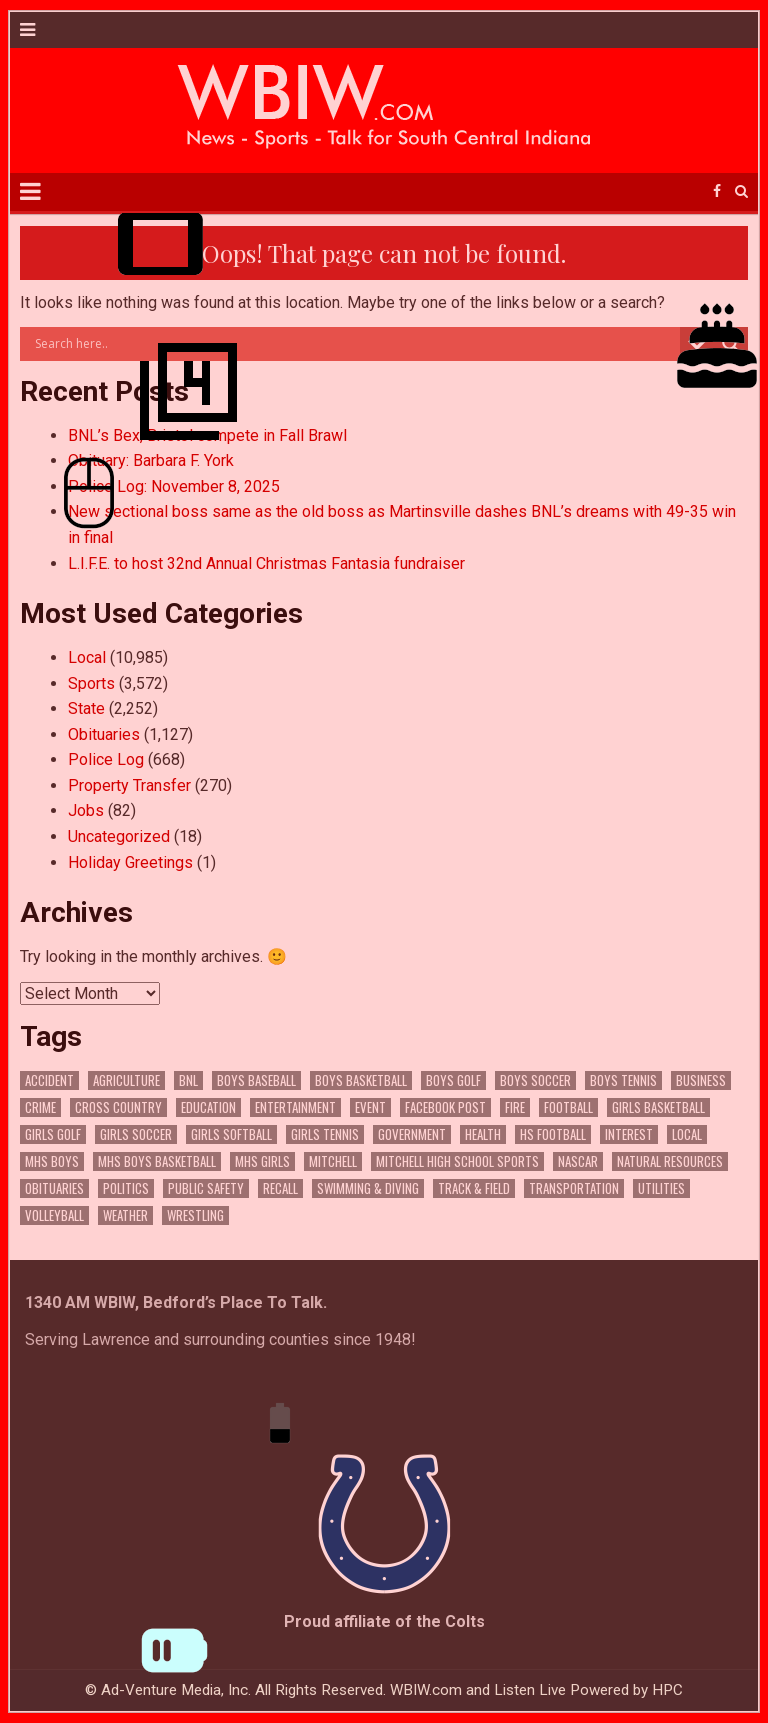 The width and height of the screenshot is (768, 1723). I want to click on indicates battery level at approximately 50% charge, so click(174, 1650).